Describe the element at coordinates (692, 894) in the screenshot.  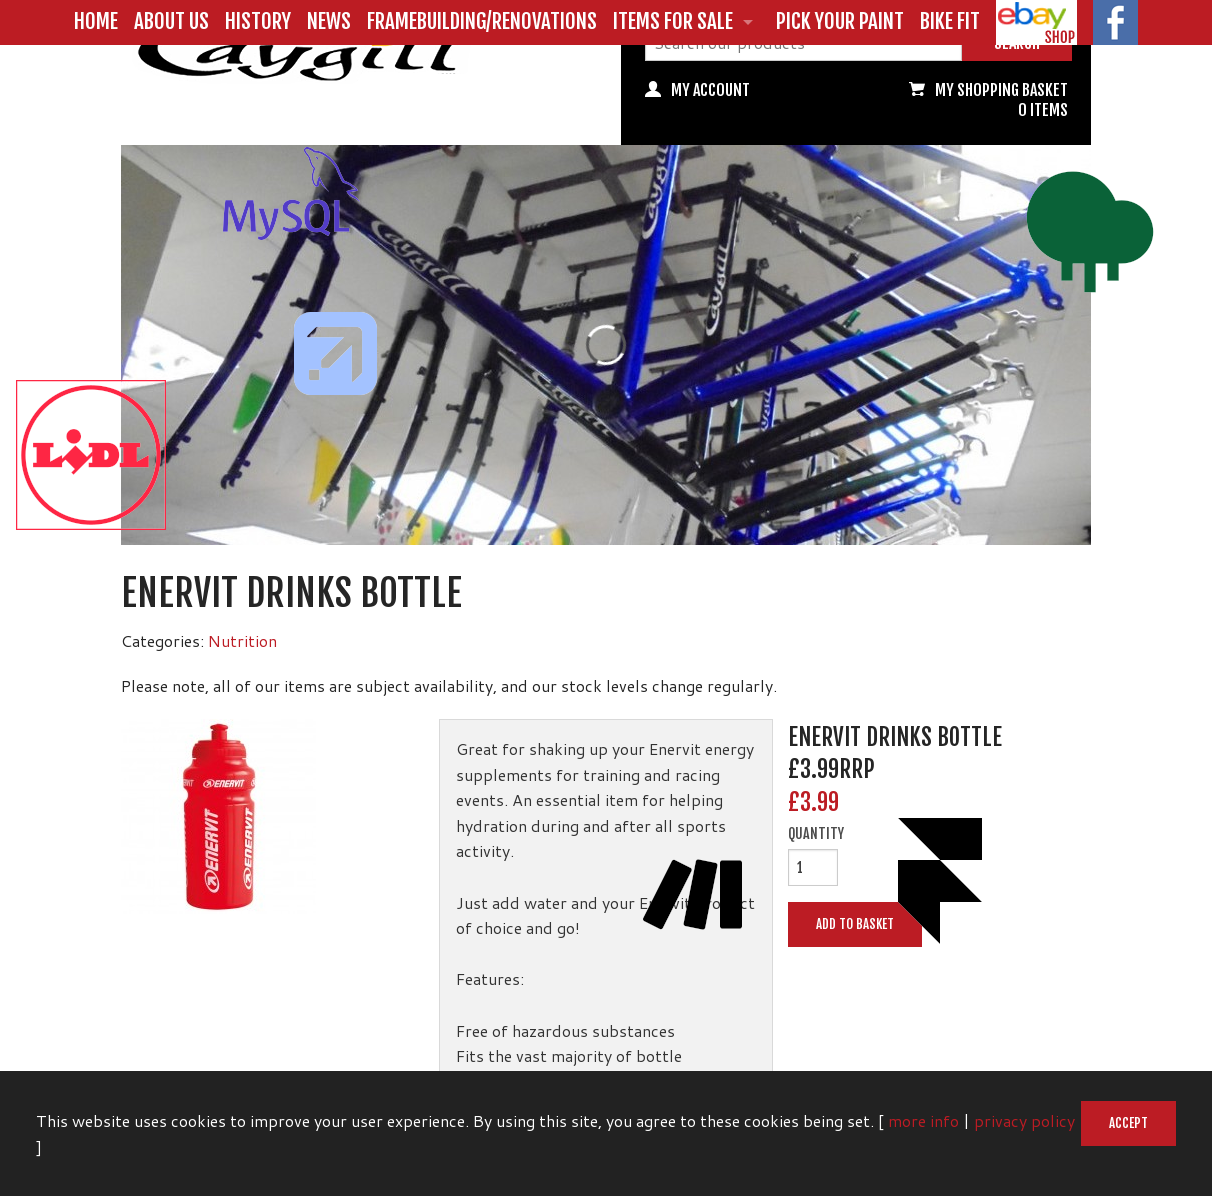
I see `Make automation platform logo` at that location.